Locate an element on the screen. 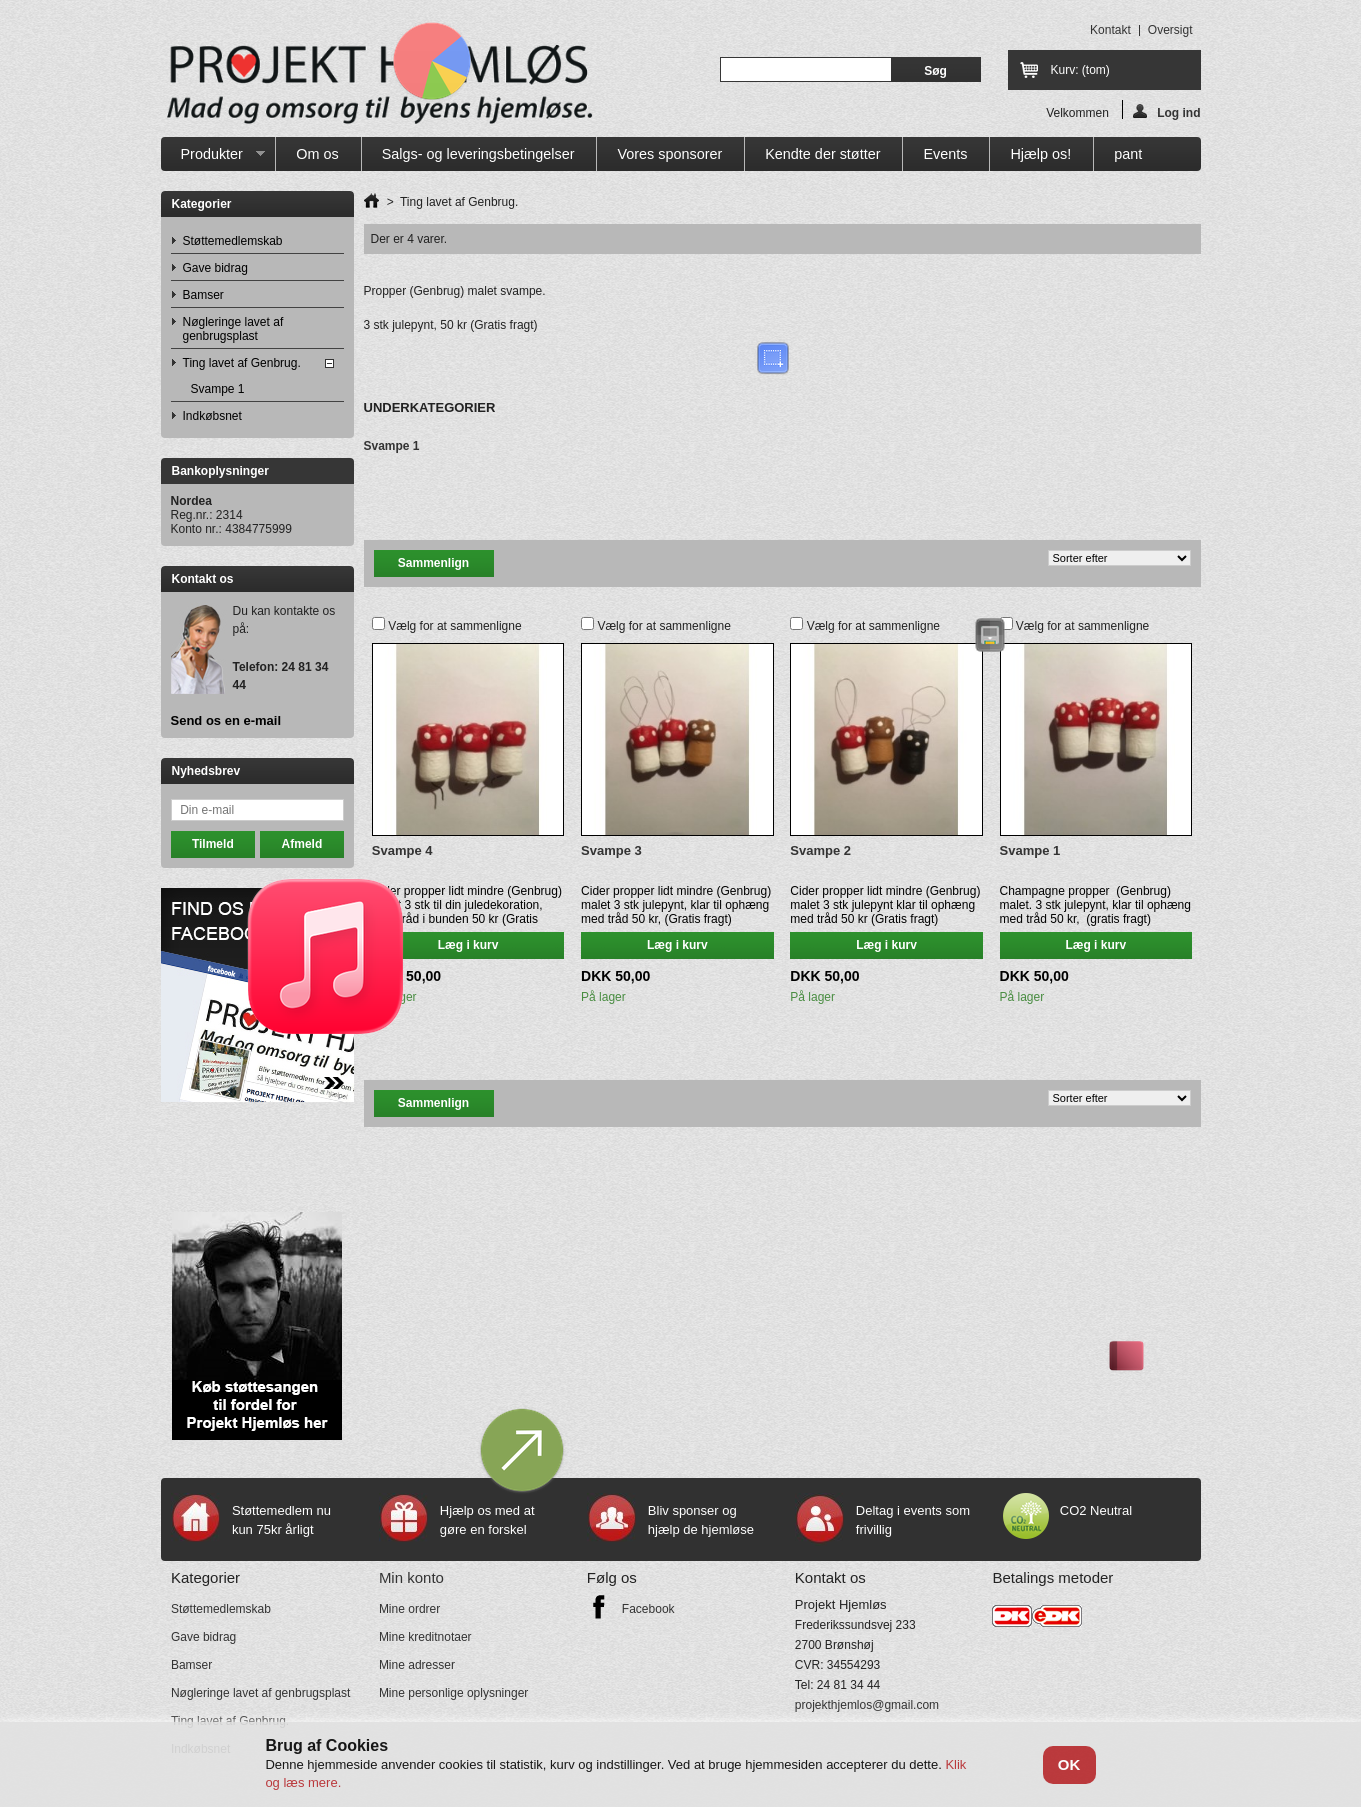  gameboy rom file type indicator is located at coordinates (990, 635).